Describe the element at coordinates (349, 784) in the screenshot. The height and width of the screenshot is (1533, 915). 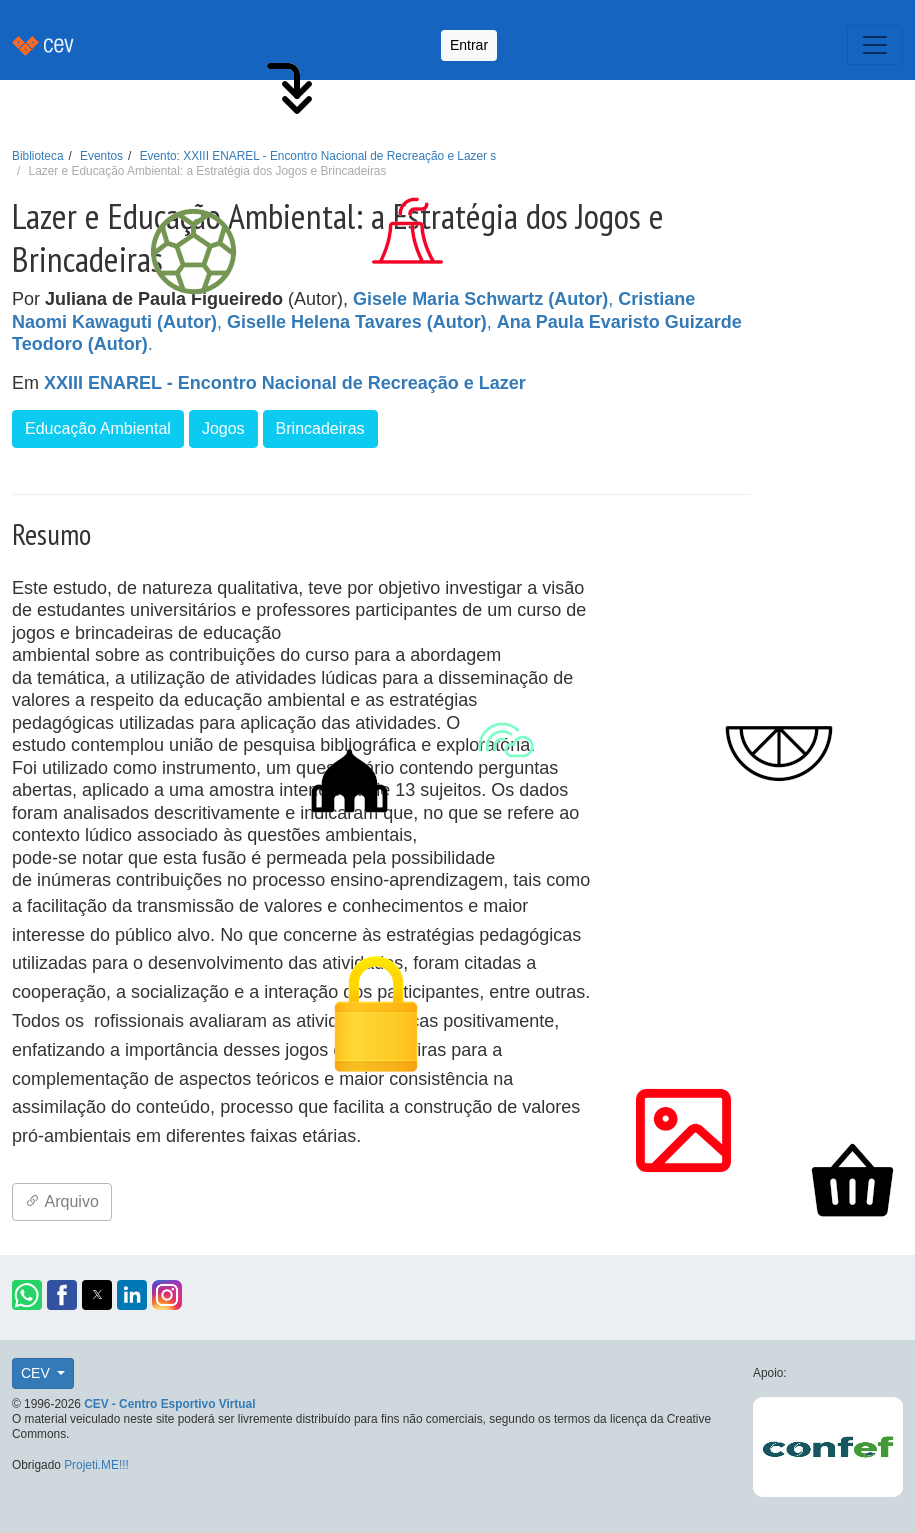
I see `find nearby mosques` at that location.